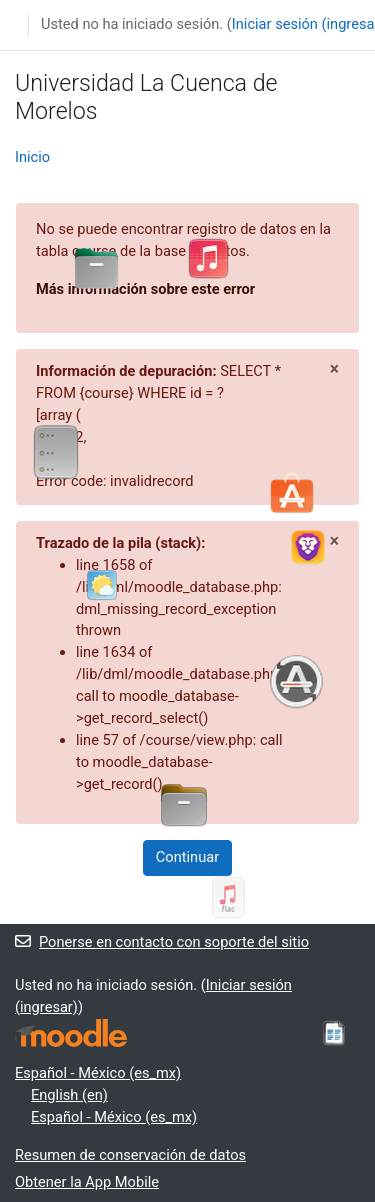 This screenshot has height=1202, width=375. What do you see at coordinates (292, 496) in the screenshot?
I see `open the ubuntu software center` at bounding box center [292, 496].